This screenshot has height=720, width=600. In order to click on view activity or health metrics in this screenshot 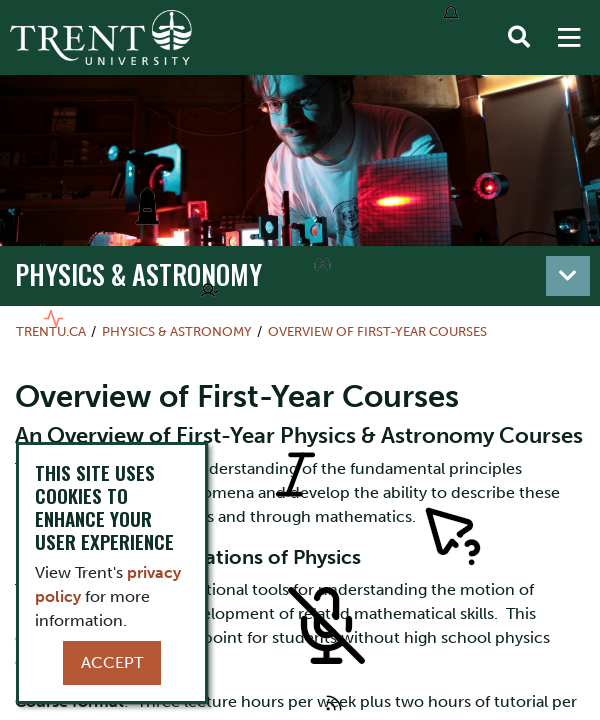, I will do `click(53, 318)`.